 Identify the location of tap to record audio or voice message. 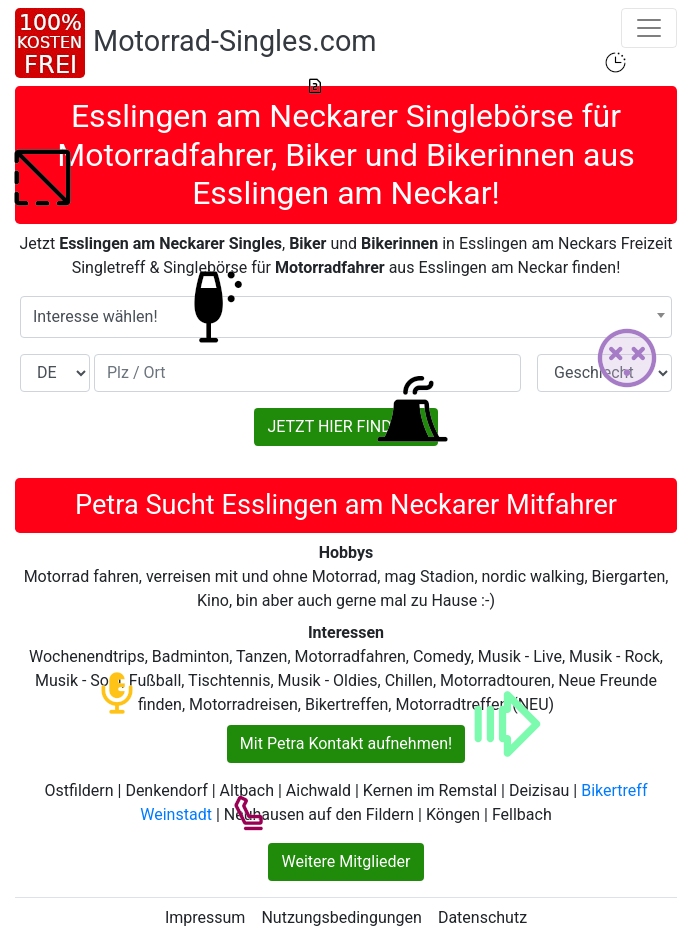
(117, 693).